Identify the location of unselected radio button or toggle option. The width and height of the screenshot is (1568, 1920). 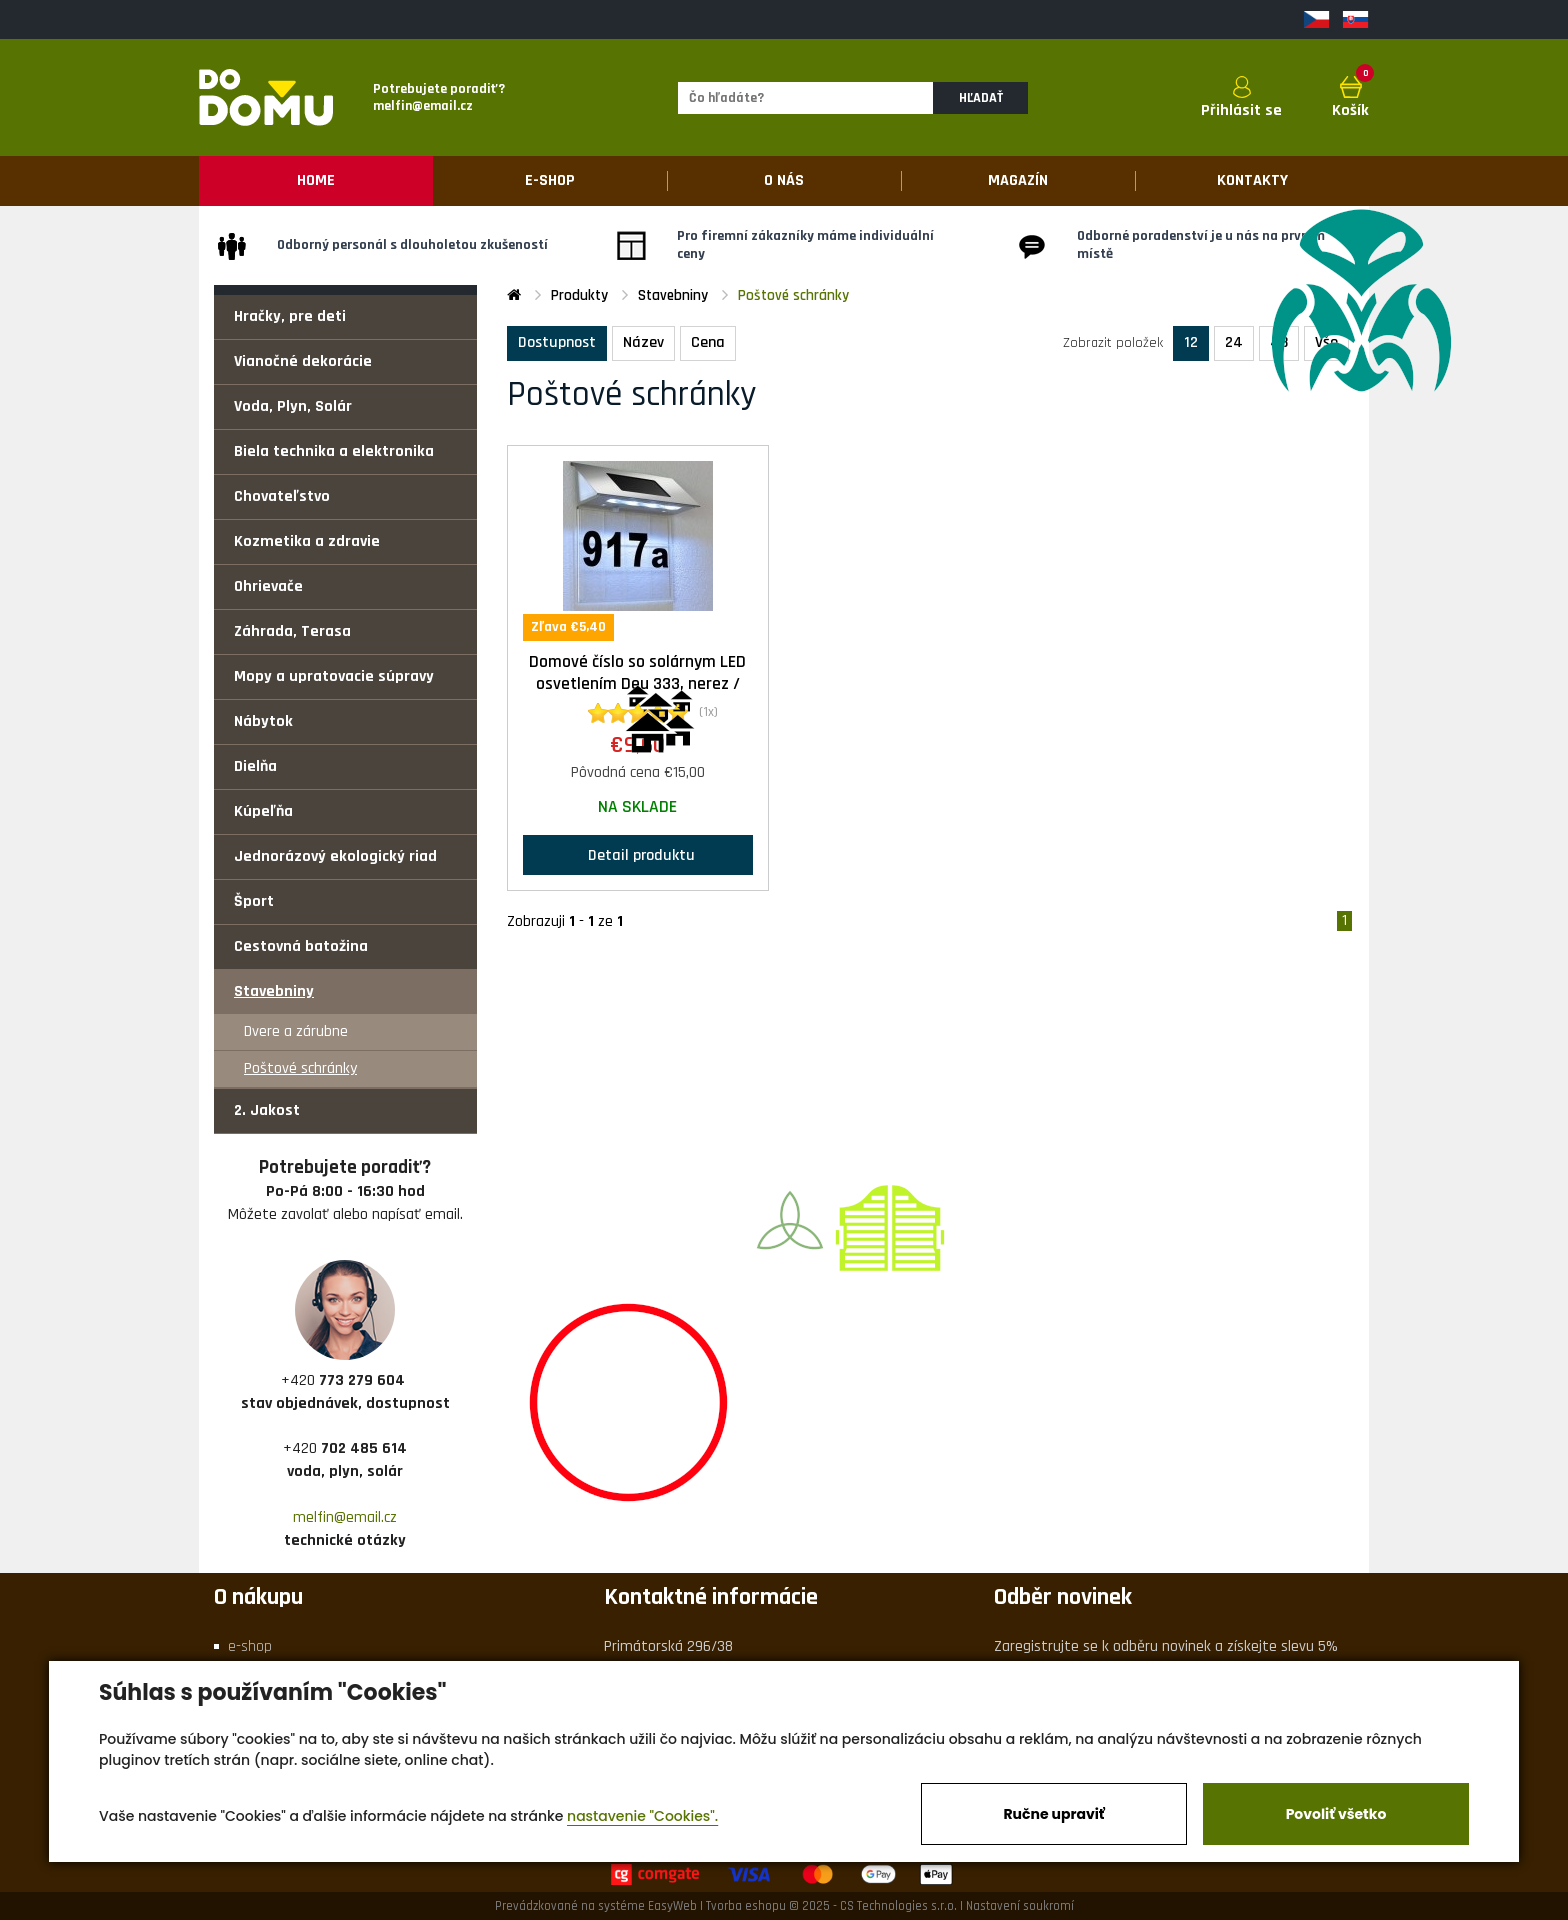
(628, 1402).